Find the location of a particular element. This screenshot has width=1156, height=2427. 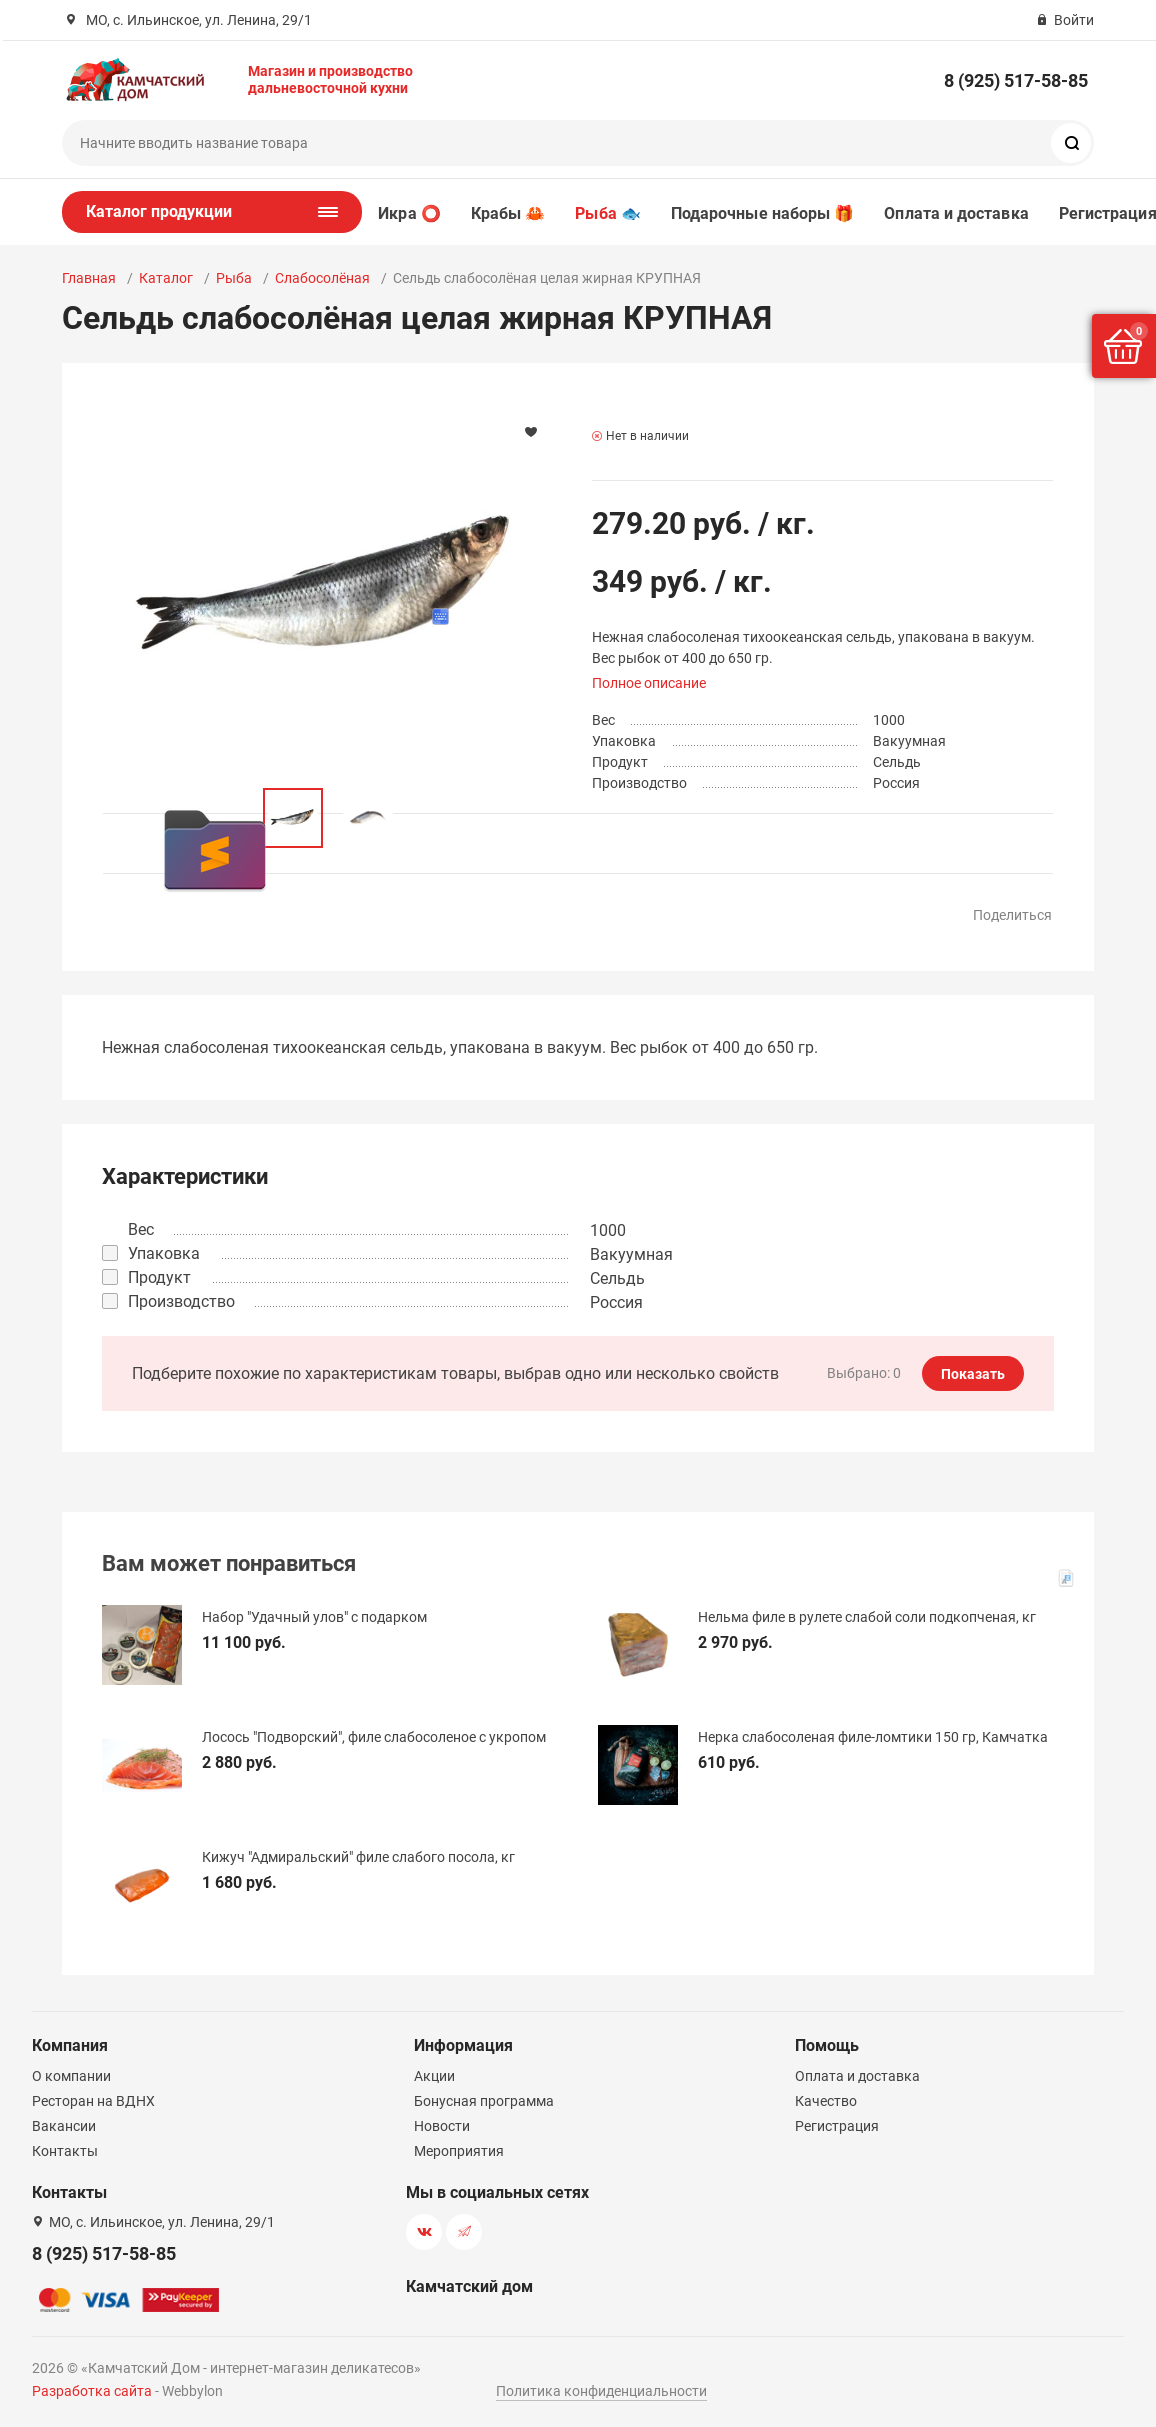

a gettext translation file for software localization is located at coordinates (1066, 1578).